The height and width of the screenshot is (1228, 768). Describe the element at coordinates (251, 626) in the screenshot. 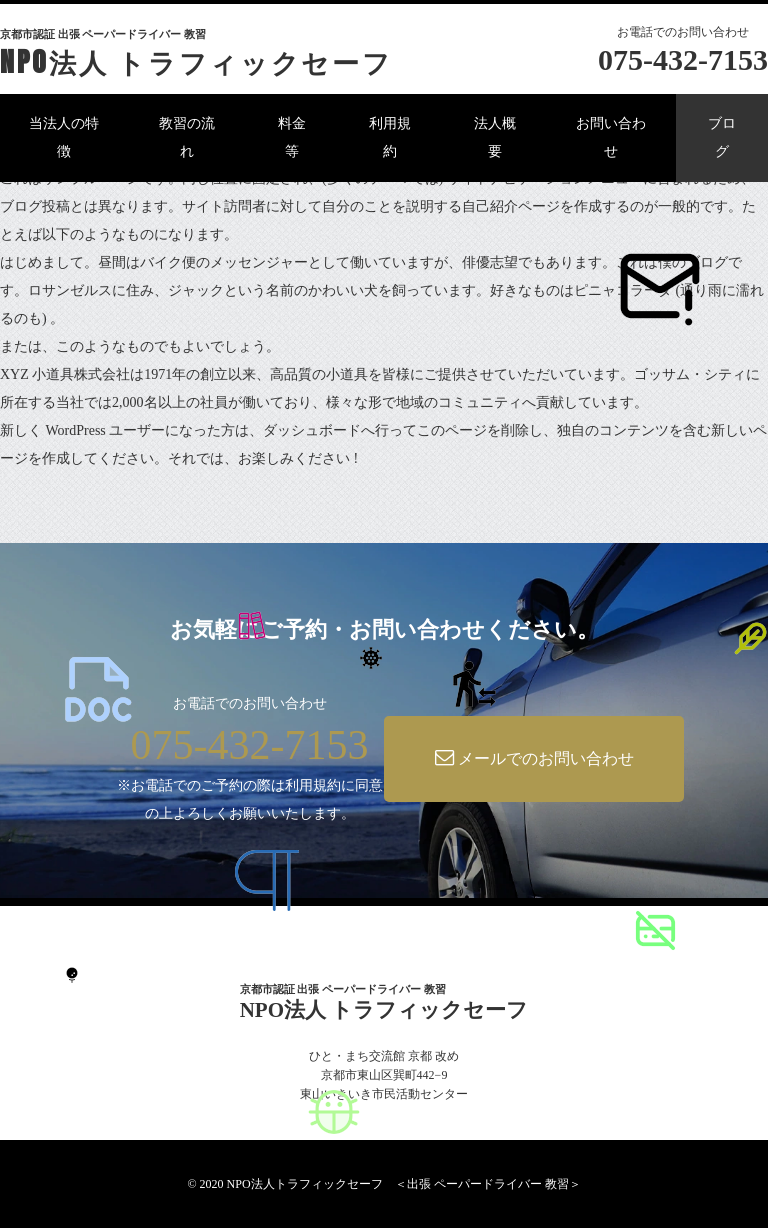

I see `access your library or bookshelf` at that location.